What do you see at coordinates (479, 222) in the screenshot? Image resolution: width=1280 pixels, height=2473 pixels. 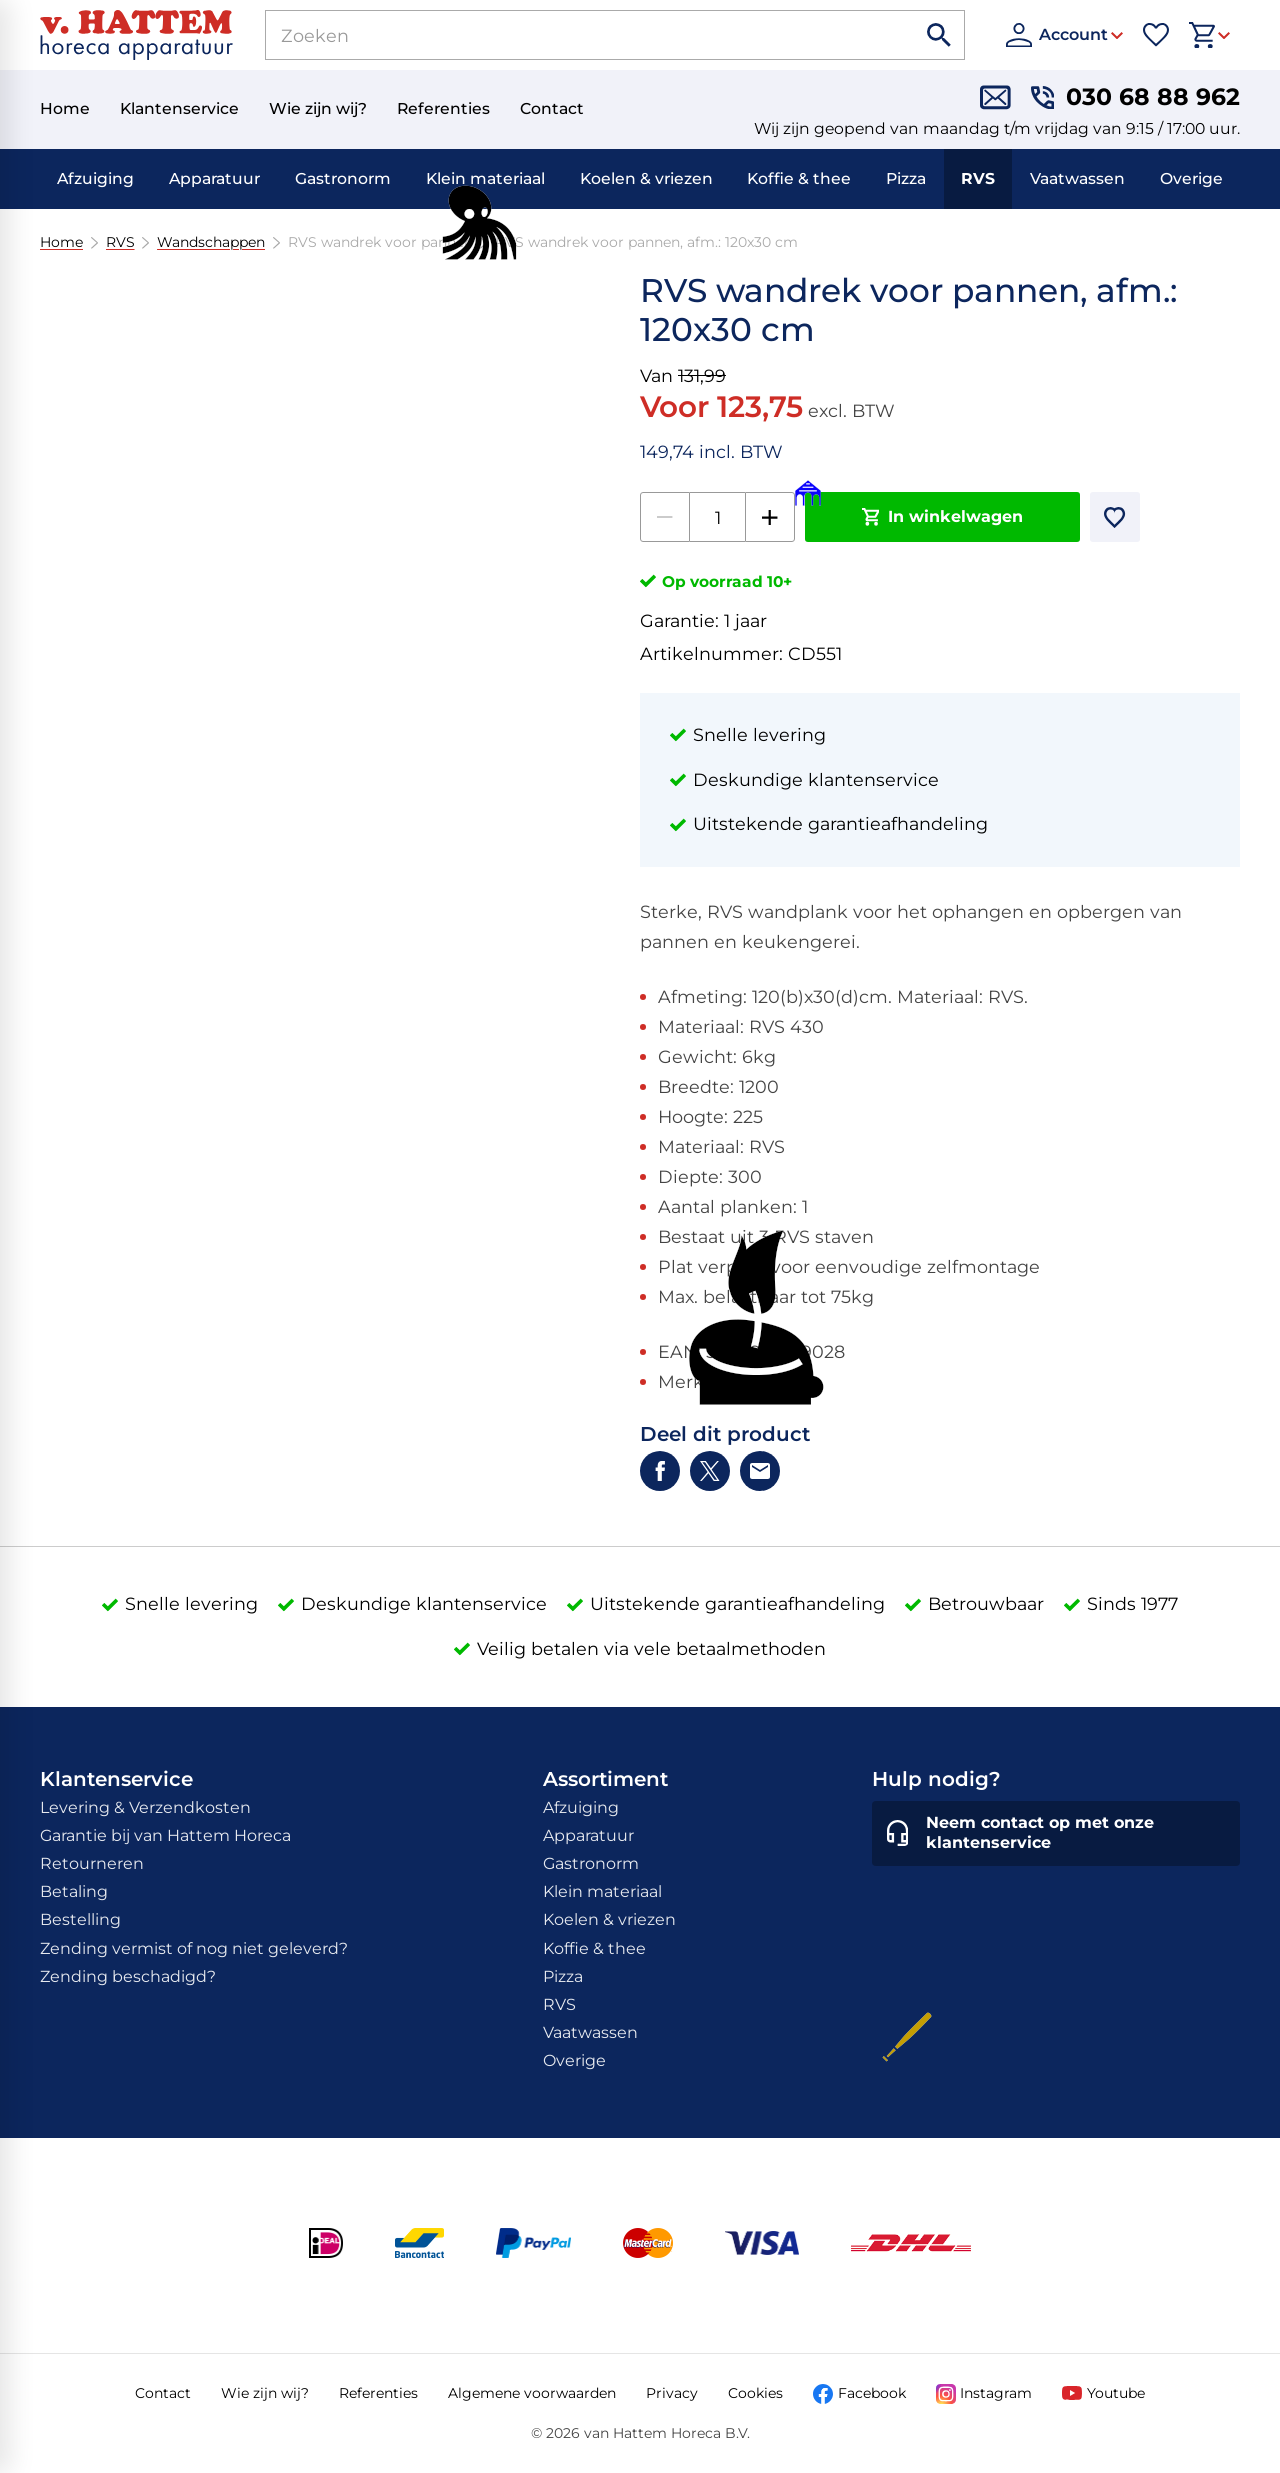 I see `squid or octopus creature icon for a game` at bounding box center [479, 222].